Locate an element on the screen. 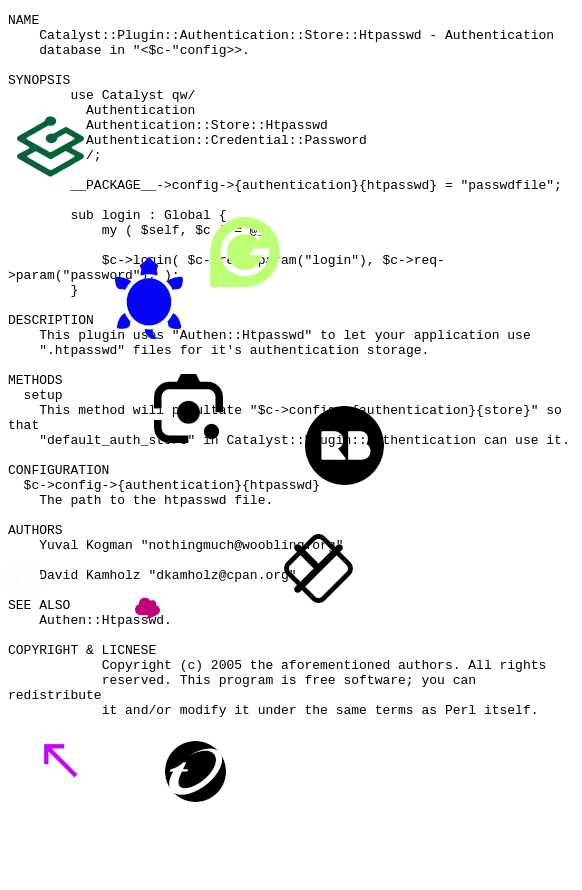  open the Redbubble app is located at coordinates (344, 445).